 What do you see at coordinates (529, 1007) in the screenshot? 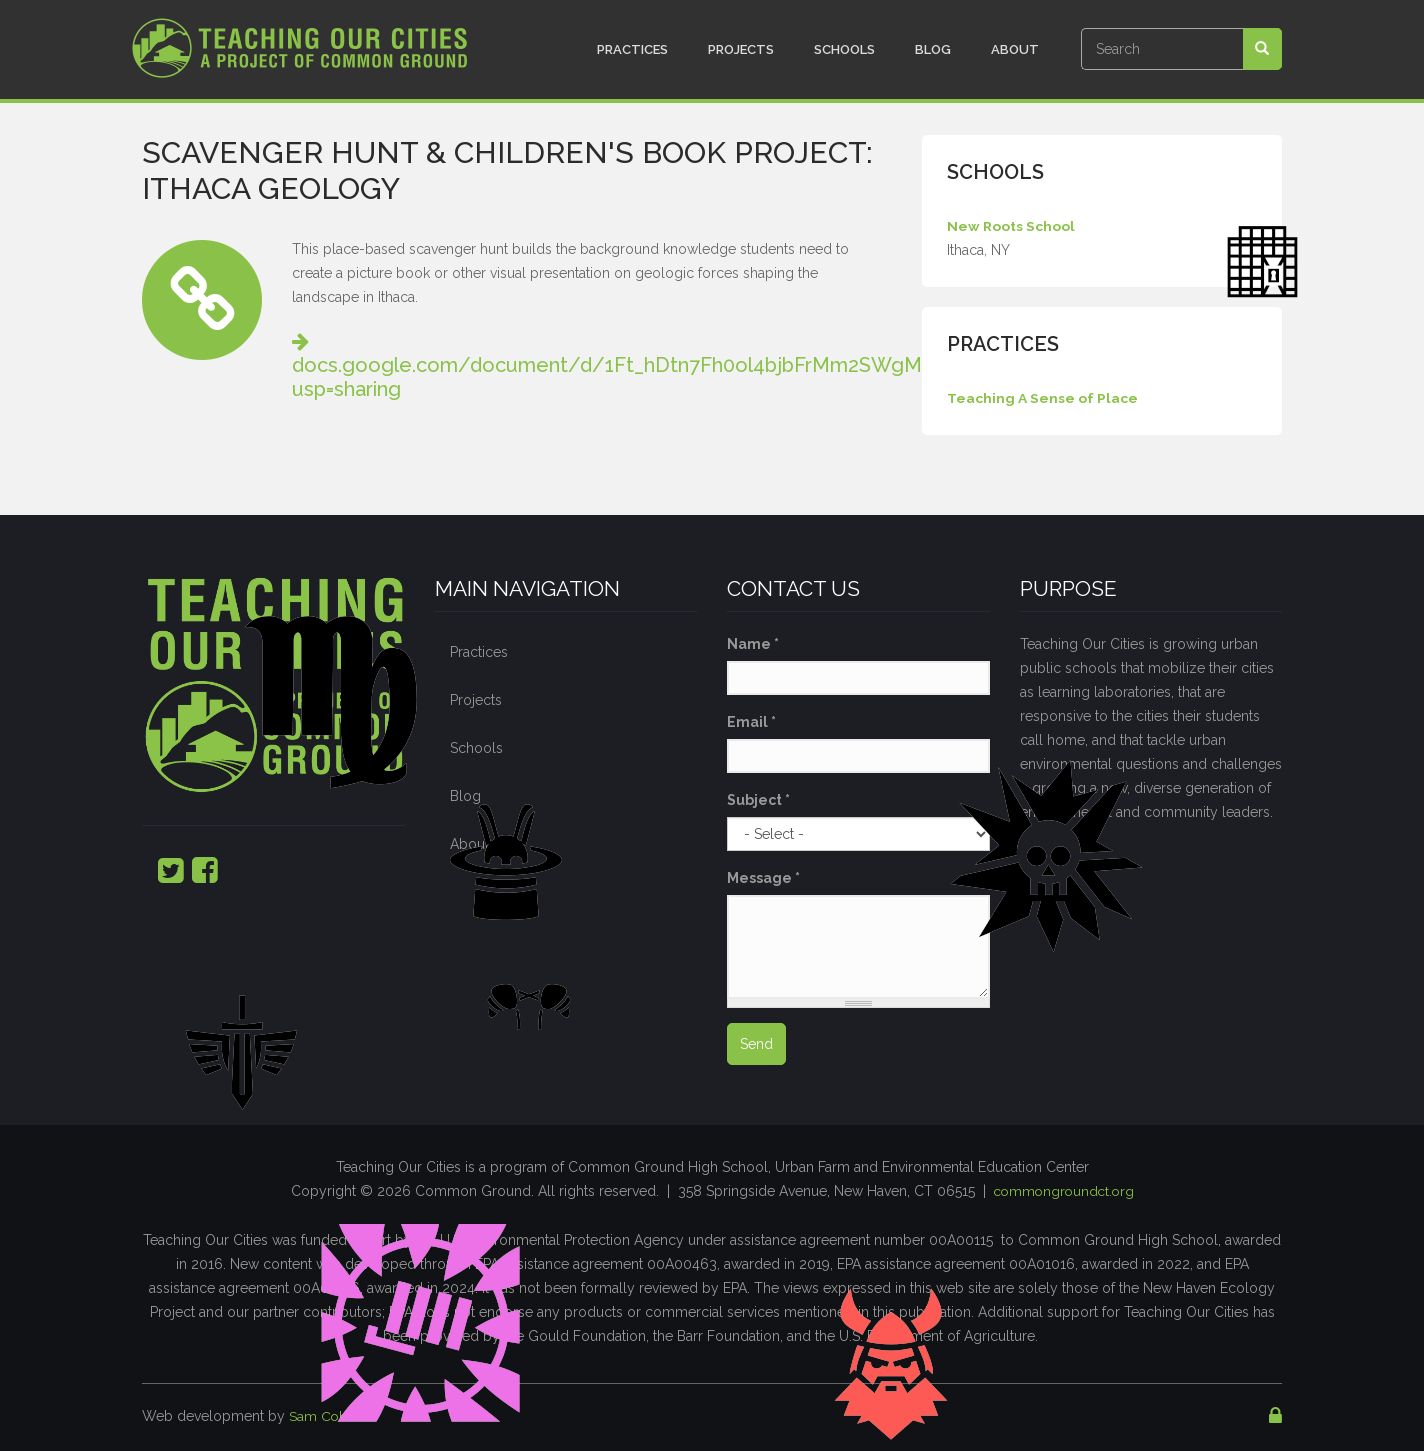
I see `equip shoulder armor to your character` at bounding box center [529, 1007].